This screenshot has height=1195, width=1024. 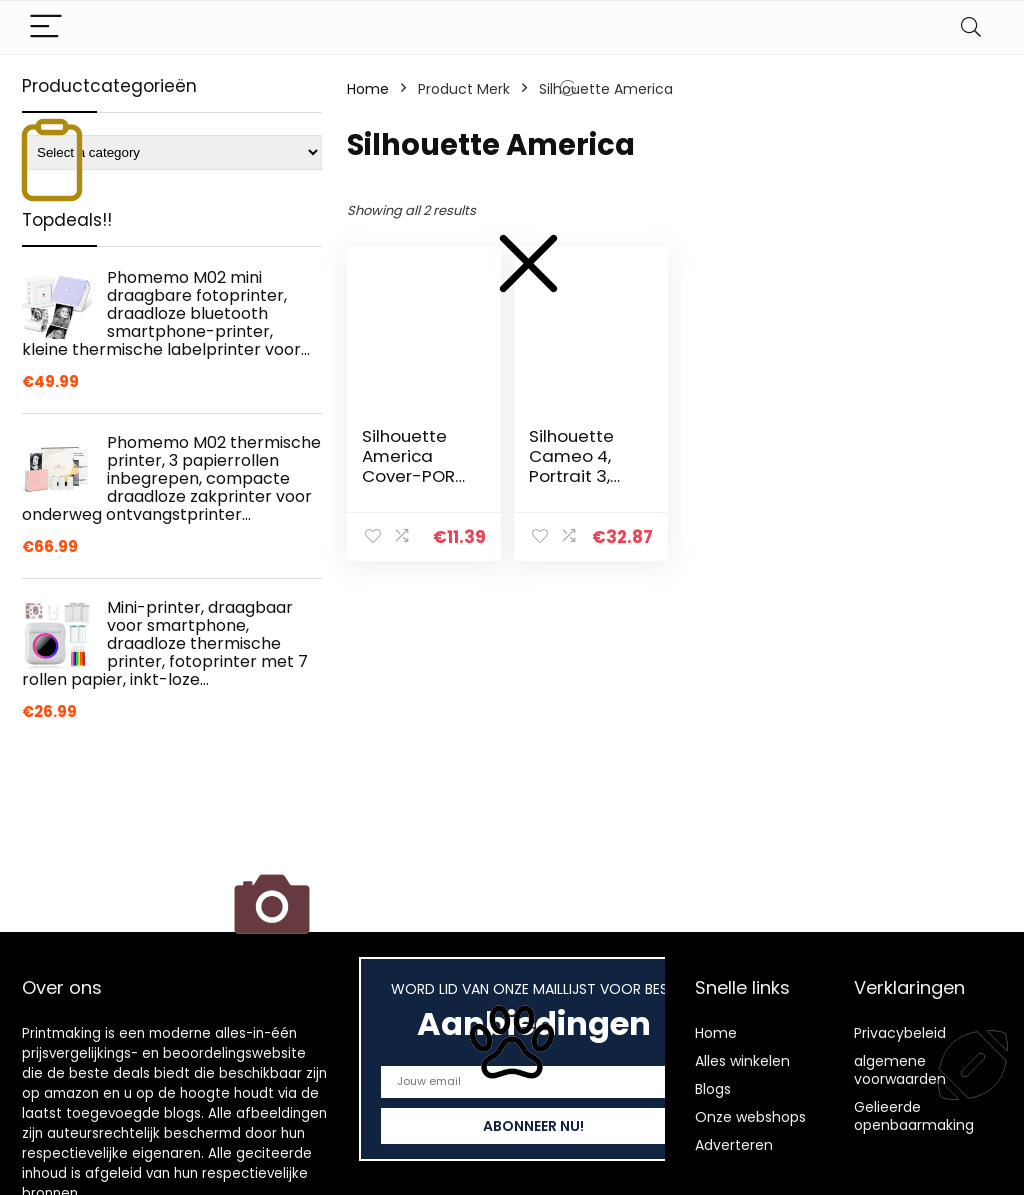 What do you see at coordinates (512, 1042) in the screenshot?
I see `access pet-related features or settings` at bounding box center [512, 1042].